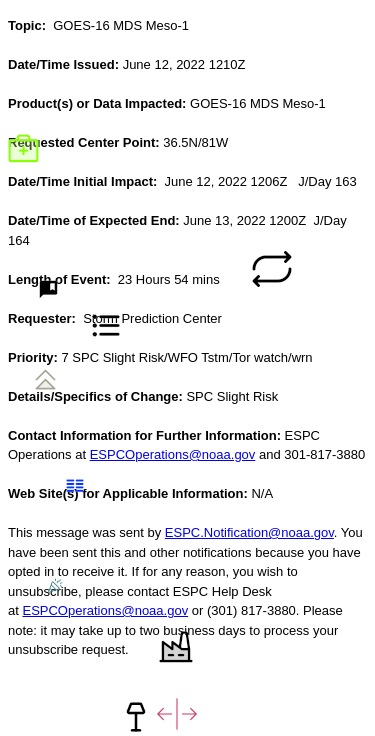 This screenshot has height=736, width=375. Describe the element at coordinates (136, 717) in the screenshot. I see `toggle floor lamp on or off` at that location.